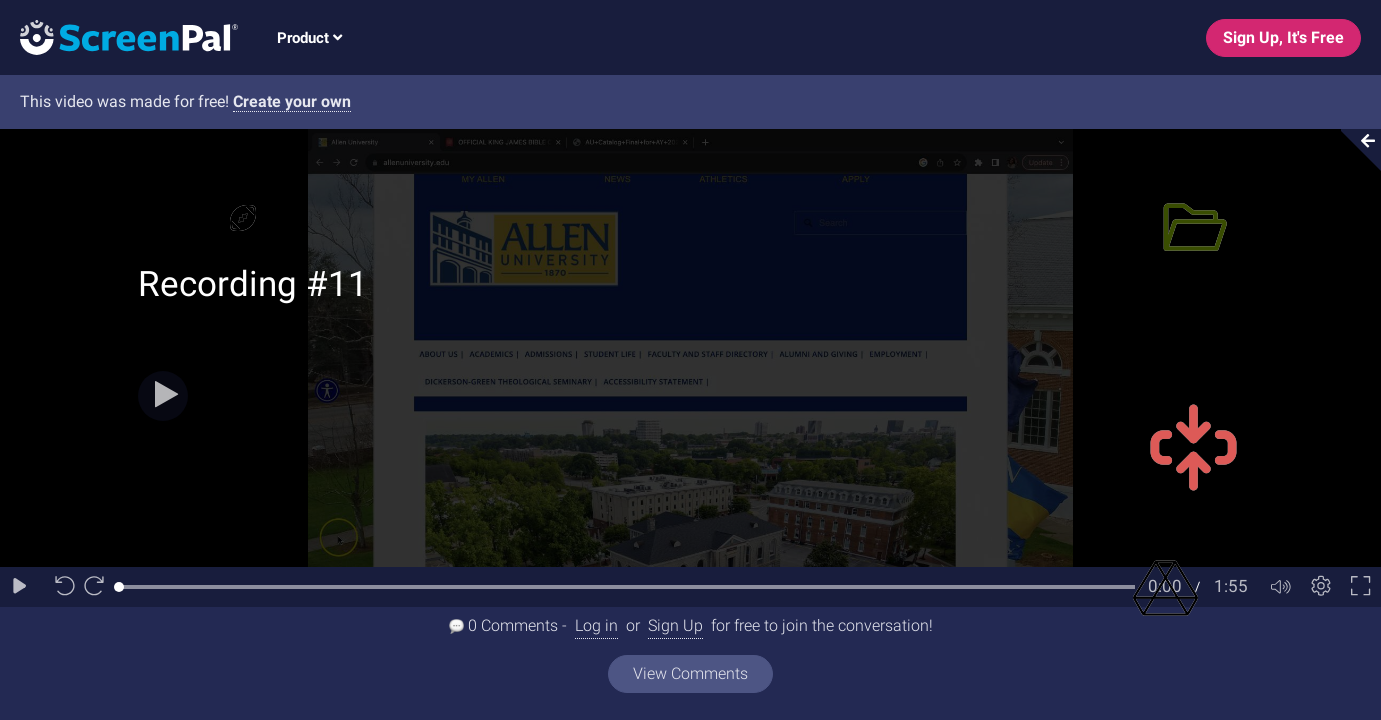 The width and height of the screenshot is (1381, 720). I want to click on access google drive files and storage, so click(1165, 590).